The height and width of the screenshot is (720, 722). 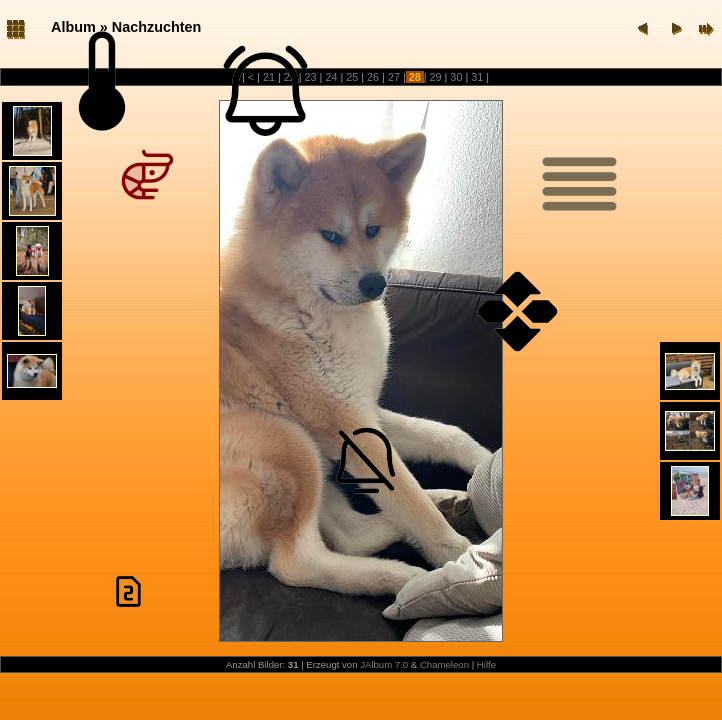 I want to click on view notifications, so click(x=265, y=92).